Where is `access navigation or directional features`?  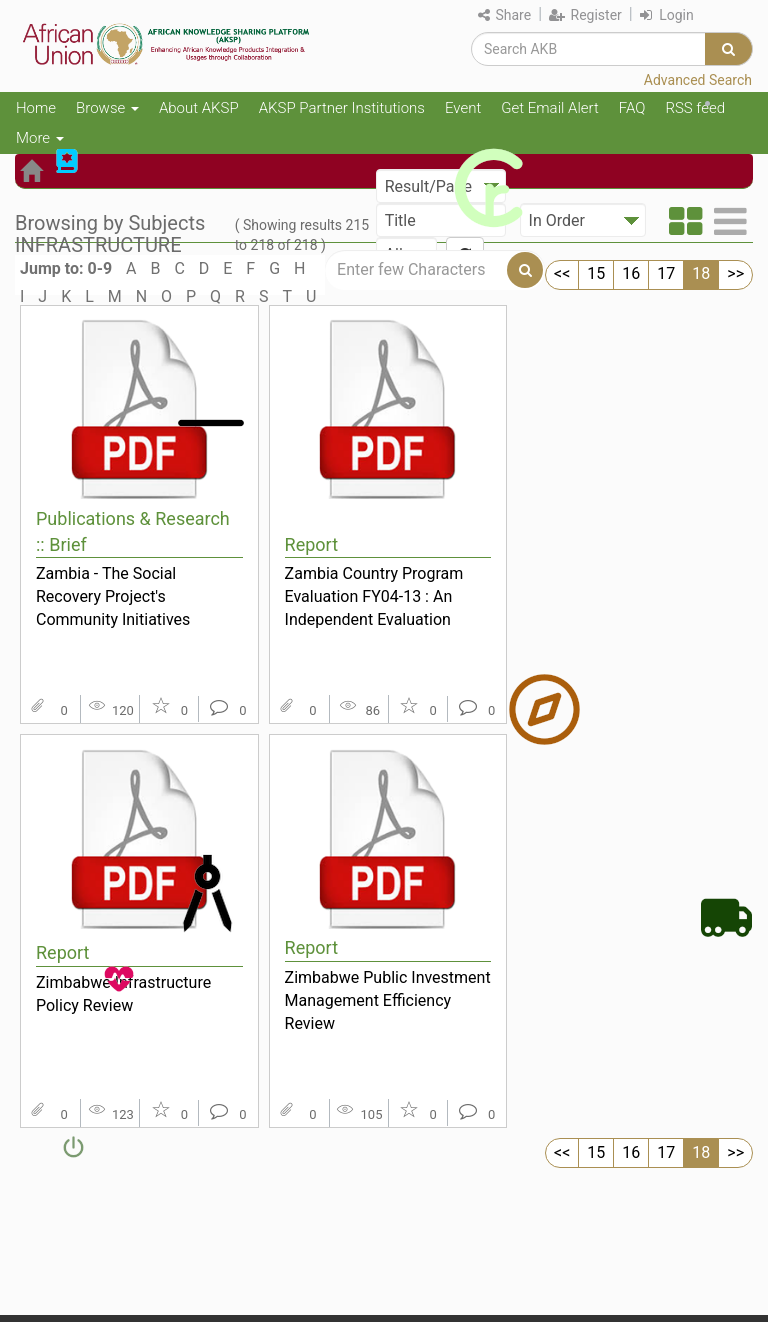
access navigation or directional features is located at coordinates (544, 709).